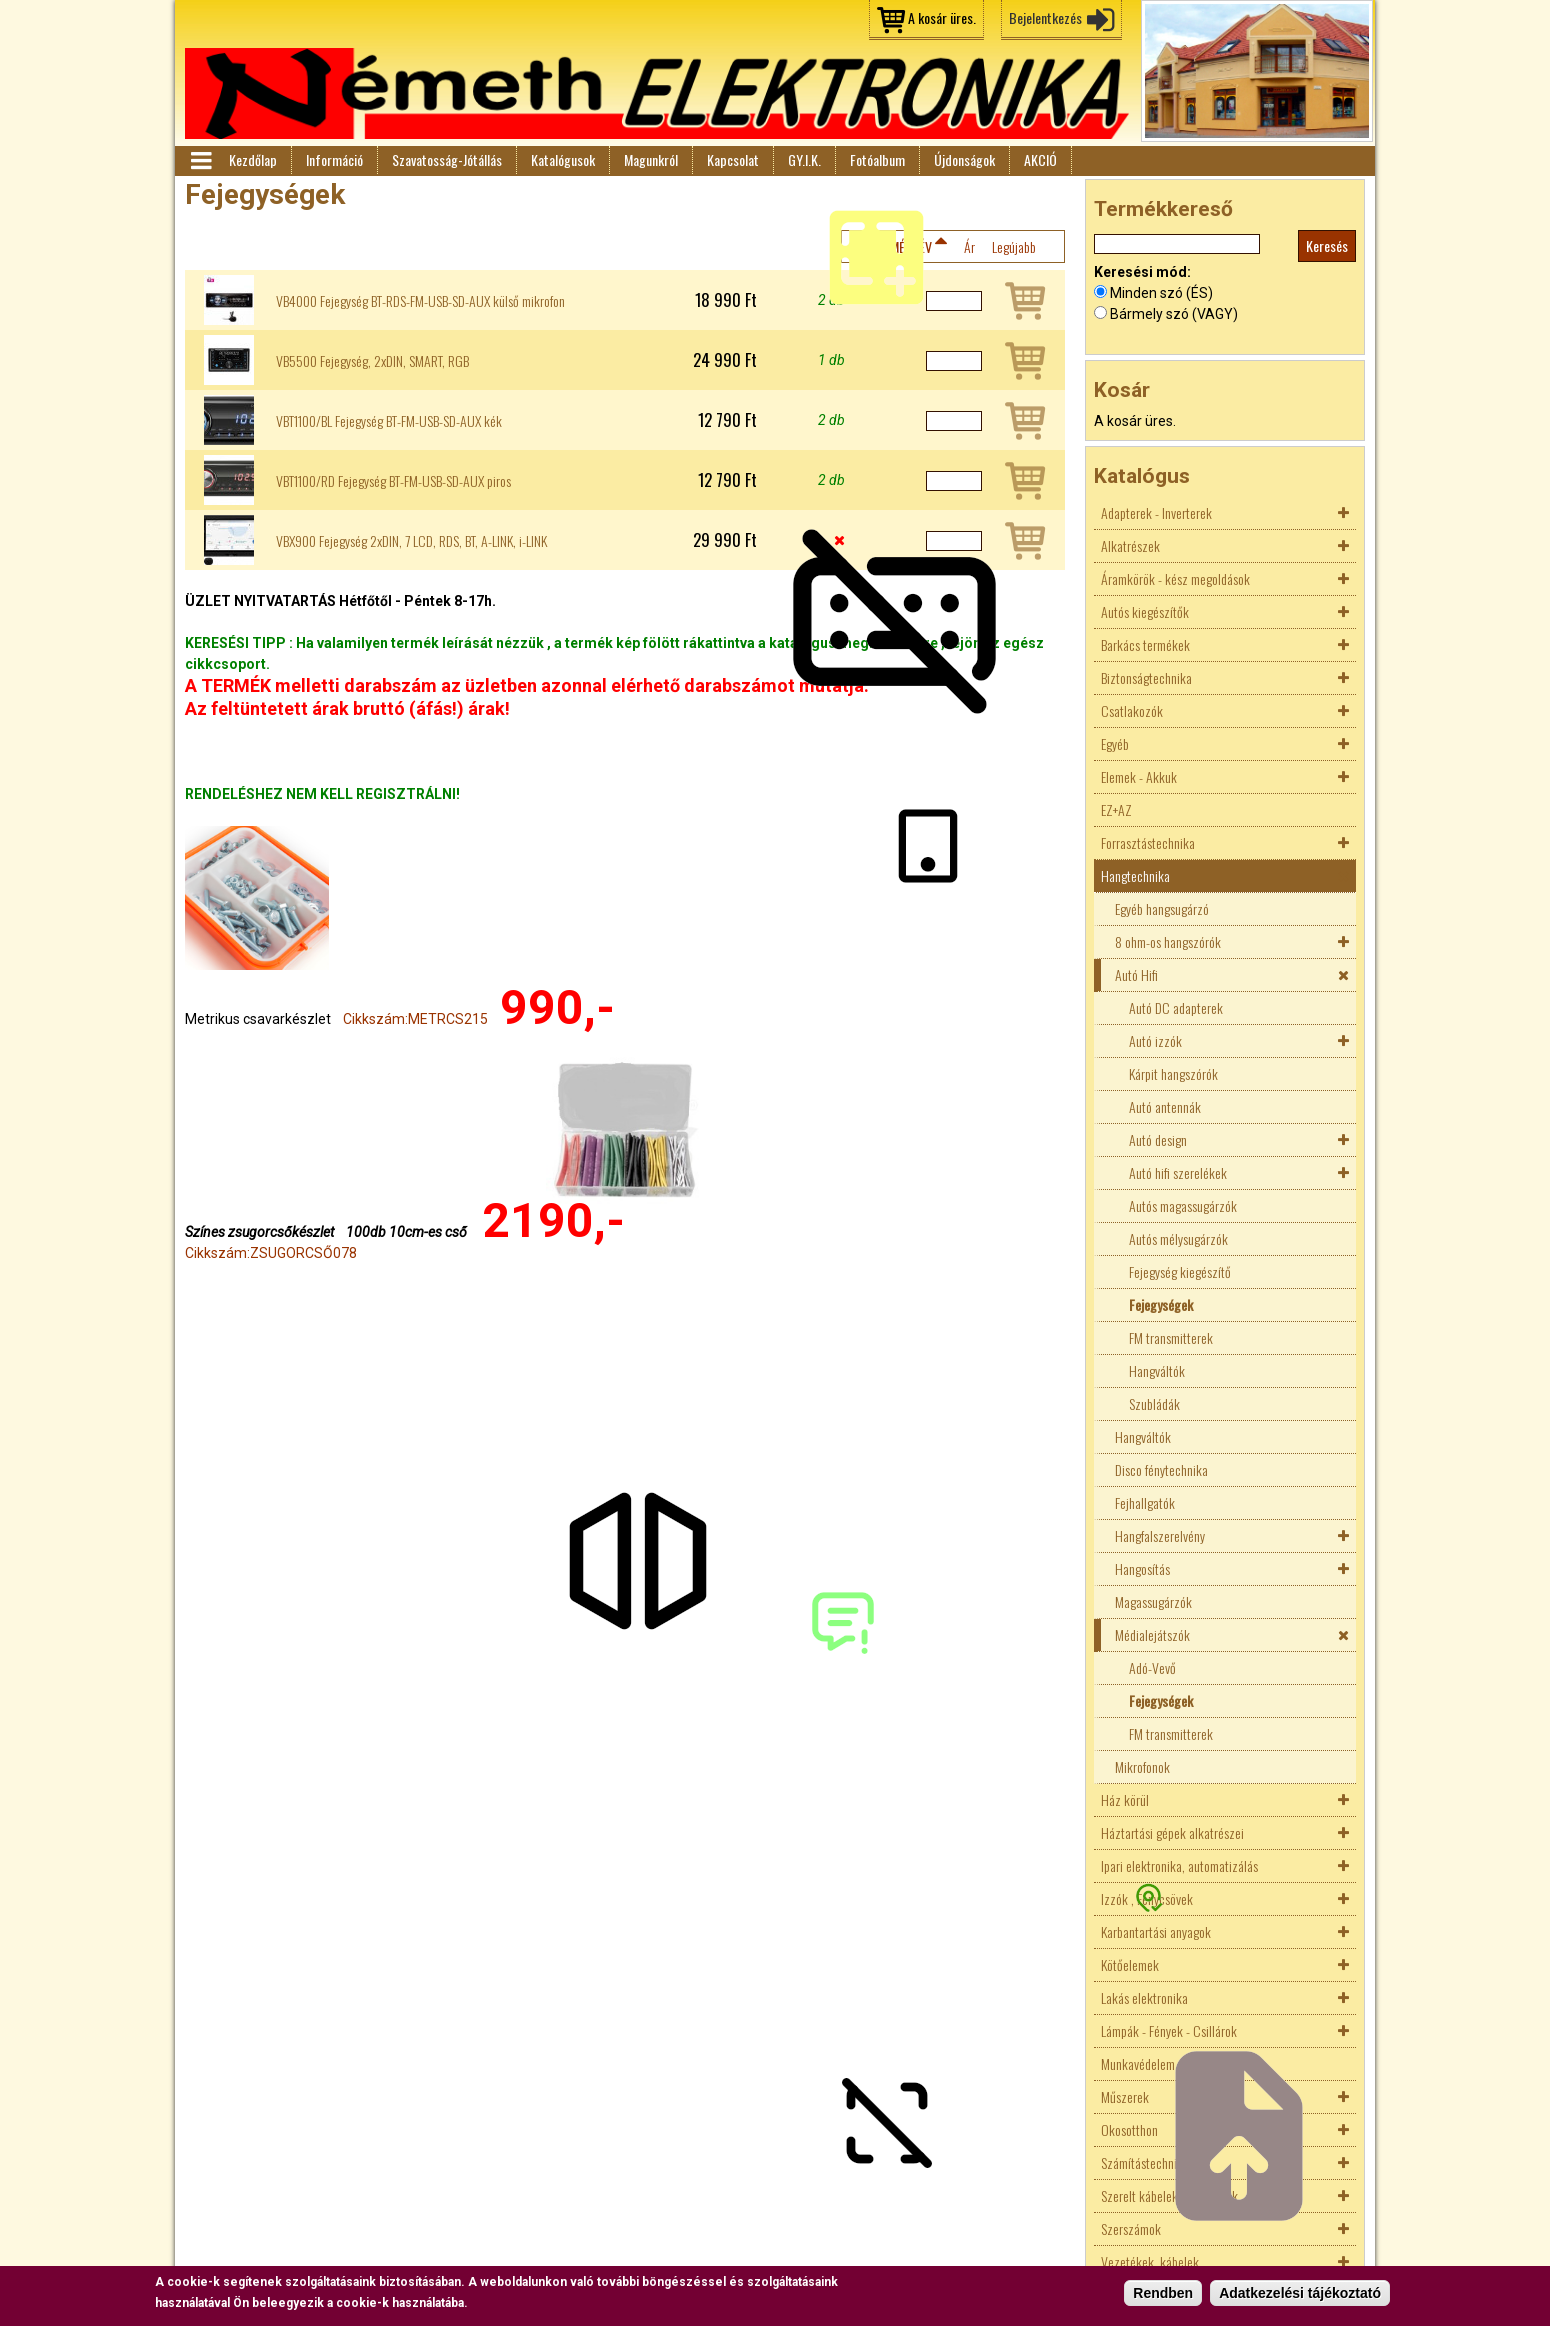 This screenshot has width=1550, height=2326. I want to click on add to current selection, so click(876, 257).